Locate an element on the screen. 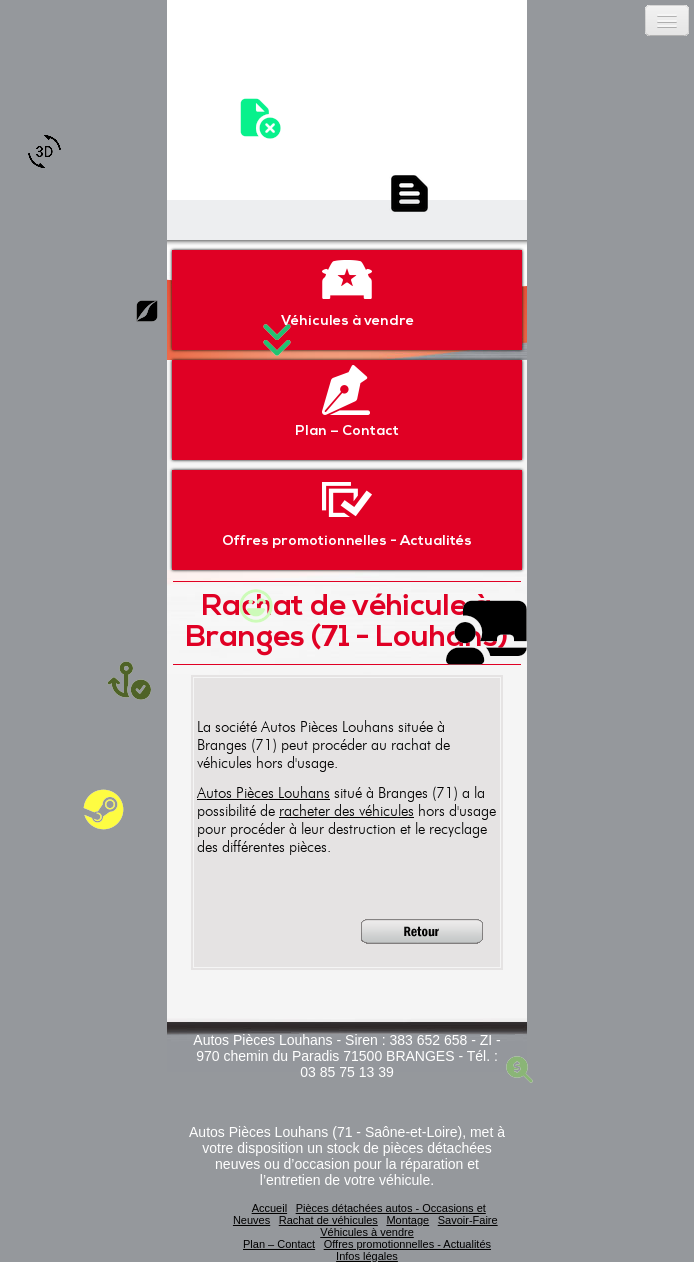  search for prices or financial information is located at coordinates (519, 1069).